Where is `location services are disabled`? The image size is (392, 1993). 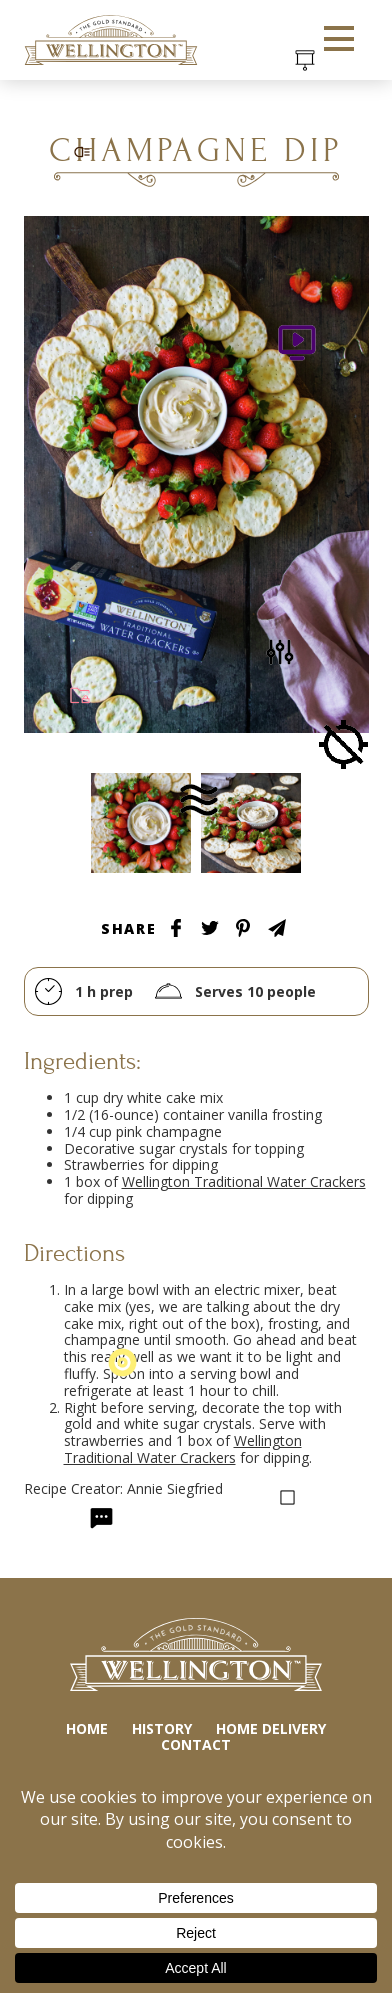
location services are disabled is located at coordinates (343, 744).